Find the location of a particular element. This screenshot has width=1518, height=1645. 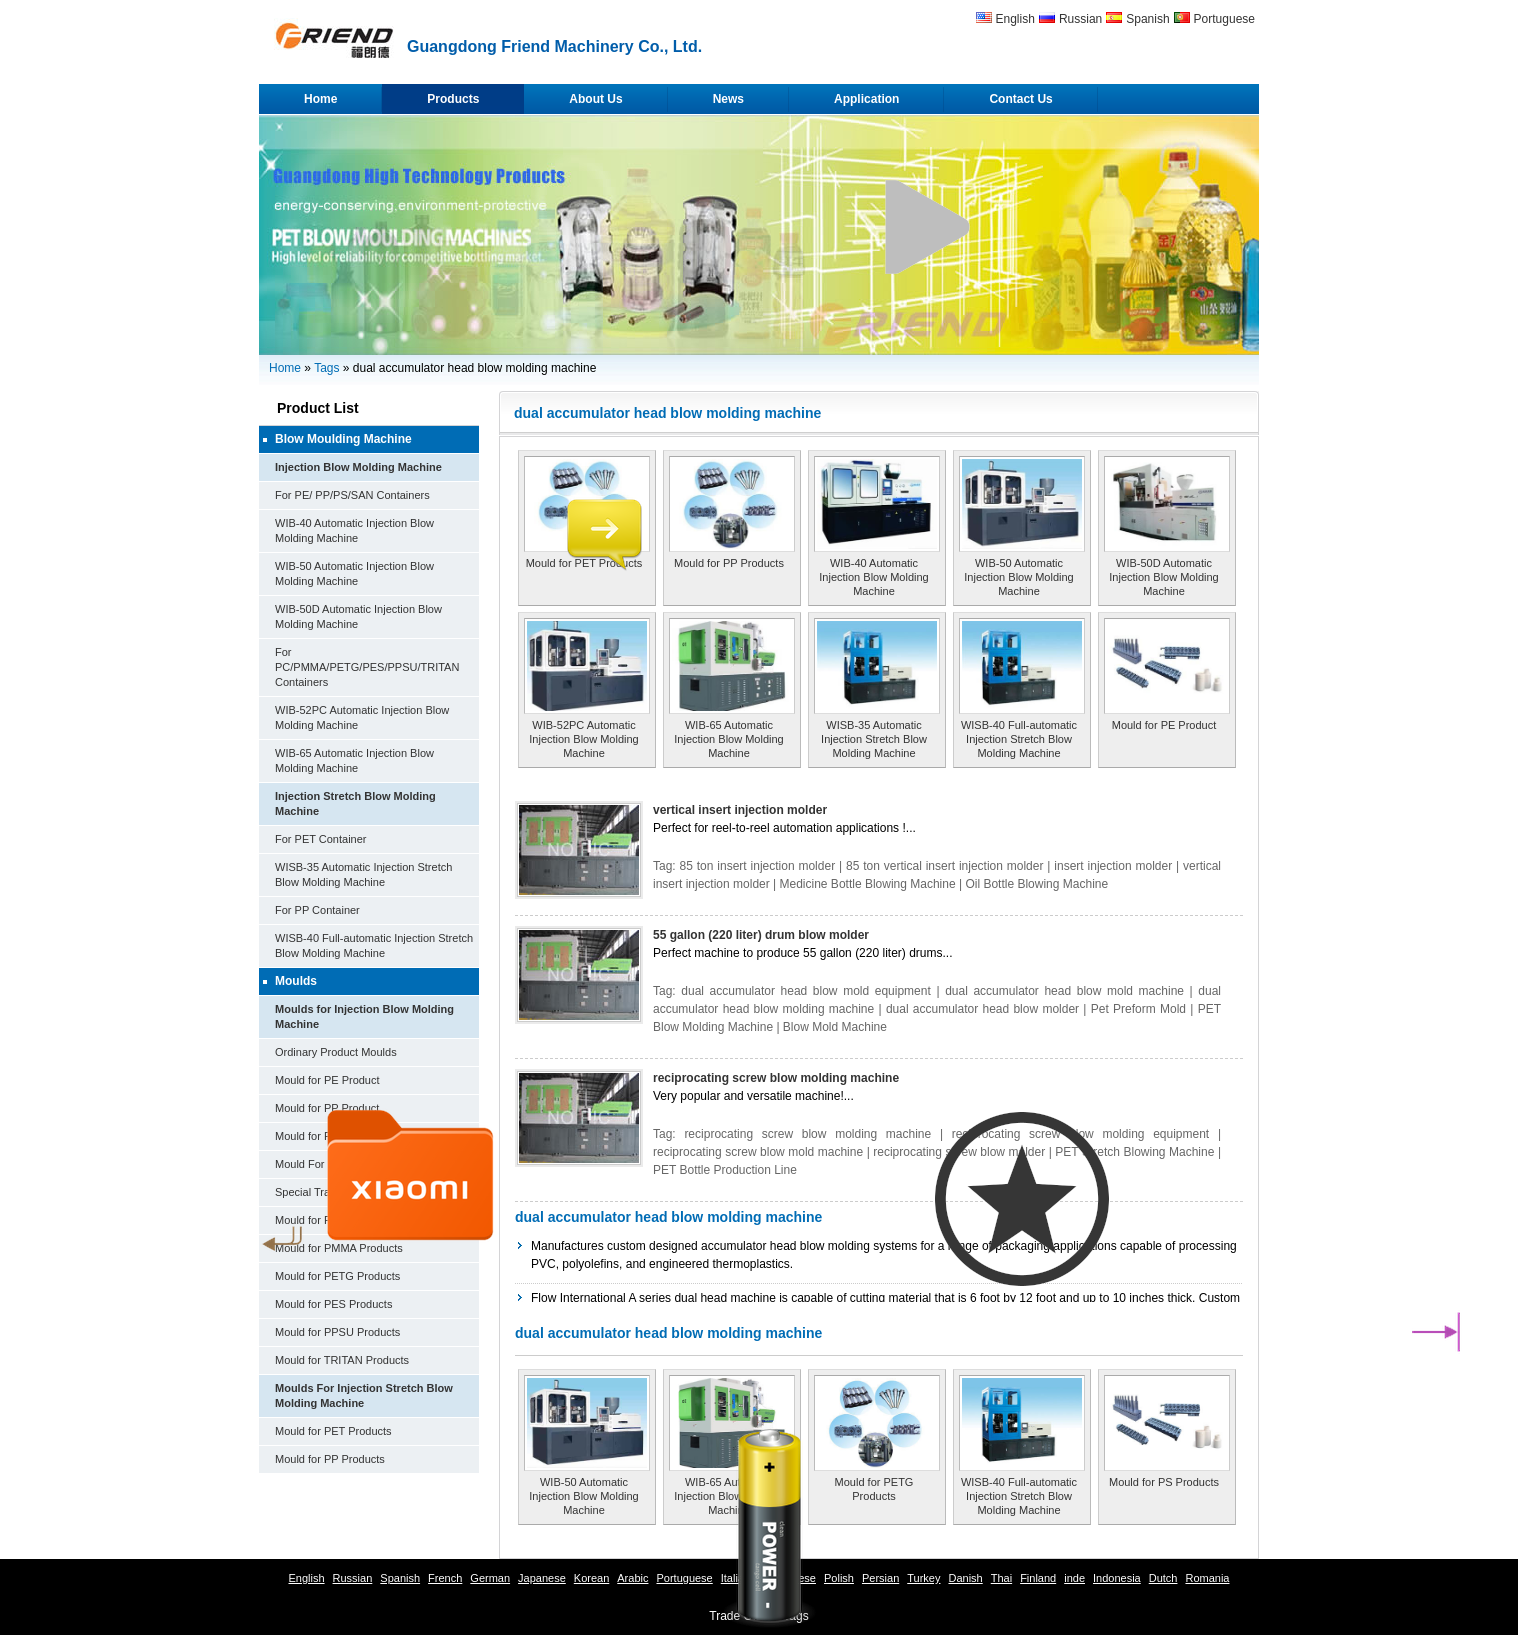

indicates device battery or power status is located at coordinates (769, 1529).